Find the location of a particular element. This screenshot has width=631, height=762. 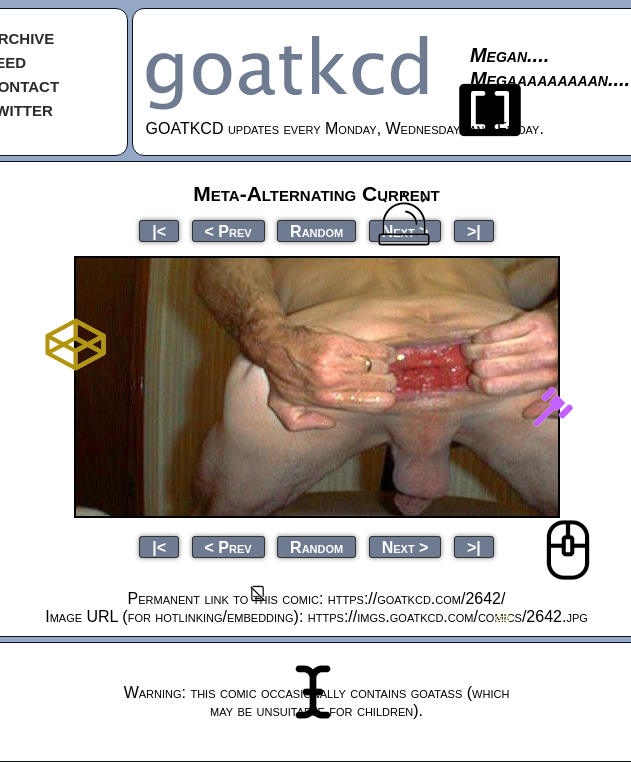

text input field is active is located at coordinates (313, 692).